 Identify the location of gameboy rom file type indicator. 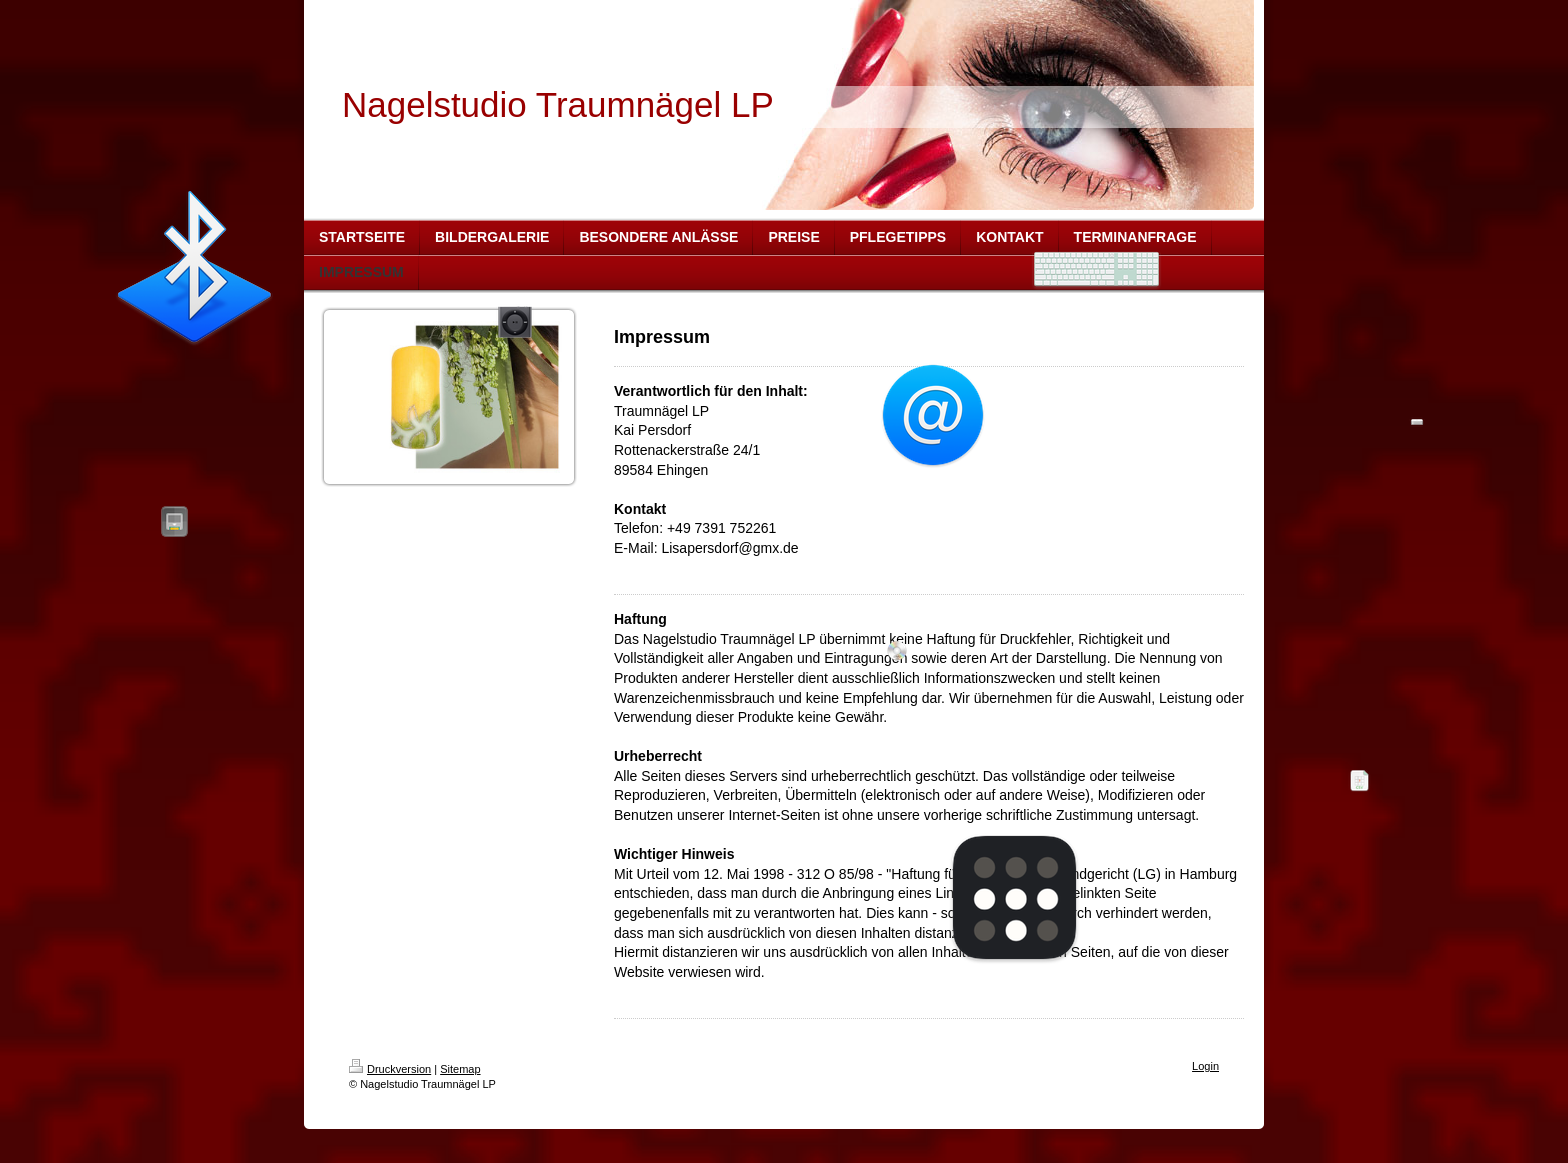
(174, 521).